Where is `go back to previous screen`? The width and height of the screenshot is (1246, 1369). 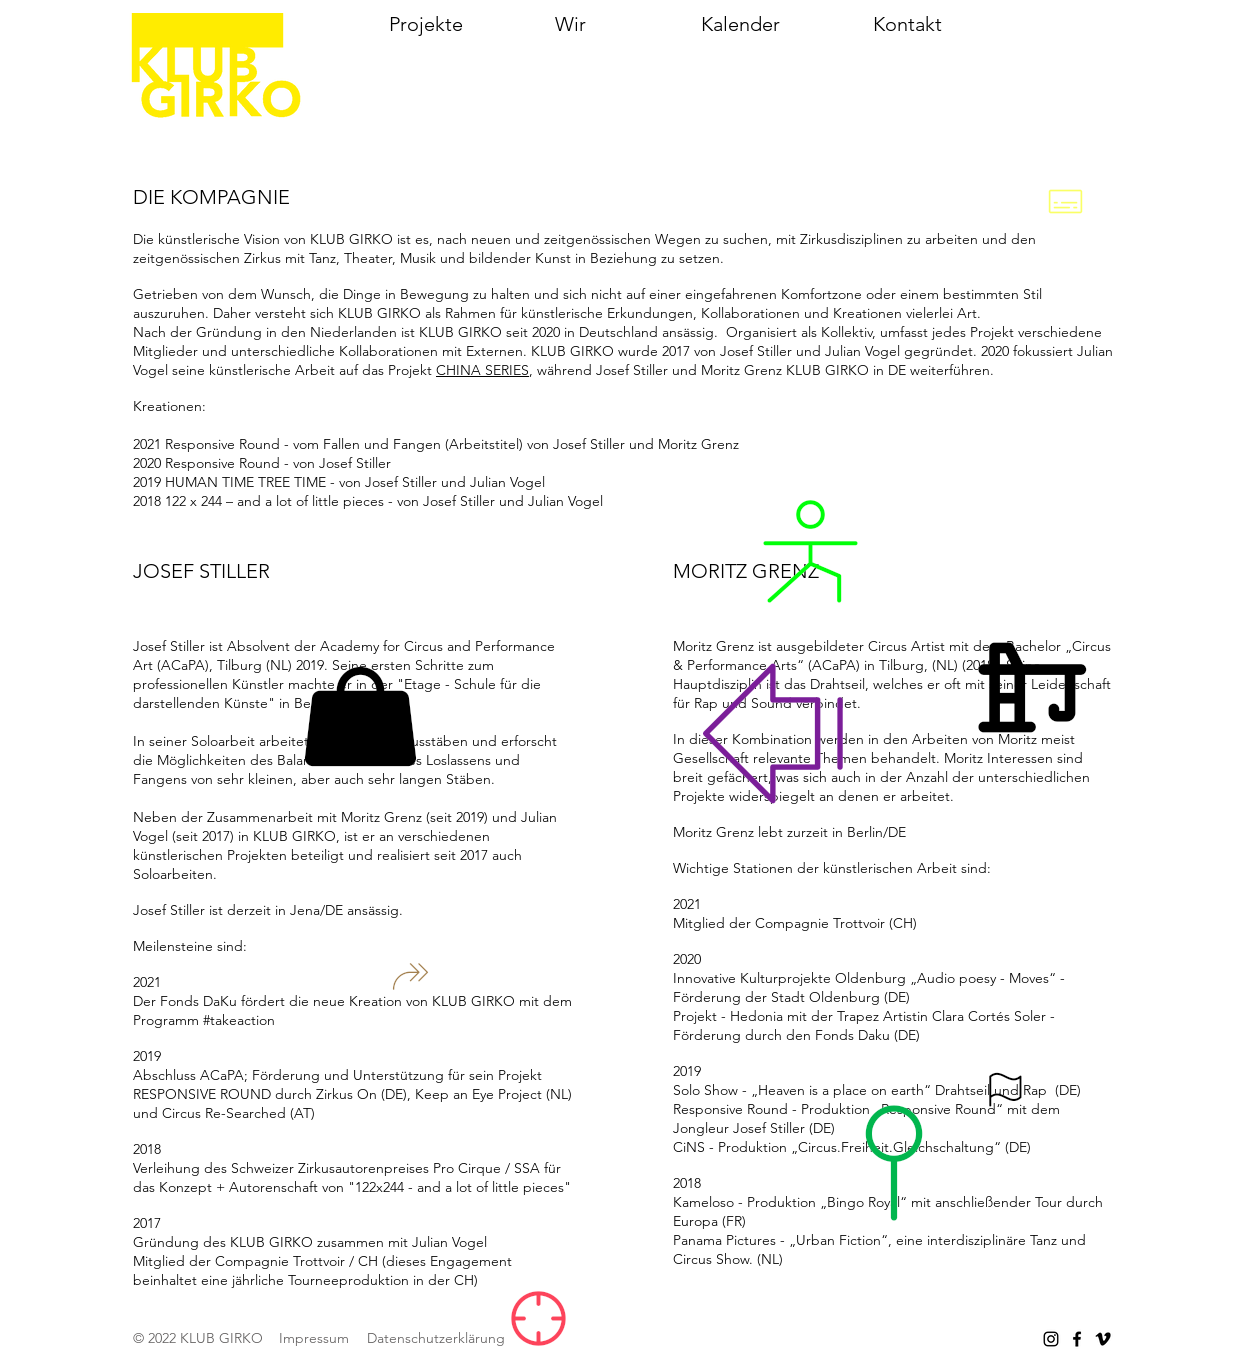
go back to previous screen is located at coordinates (778, 733).